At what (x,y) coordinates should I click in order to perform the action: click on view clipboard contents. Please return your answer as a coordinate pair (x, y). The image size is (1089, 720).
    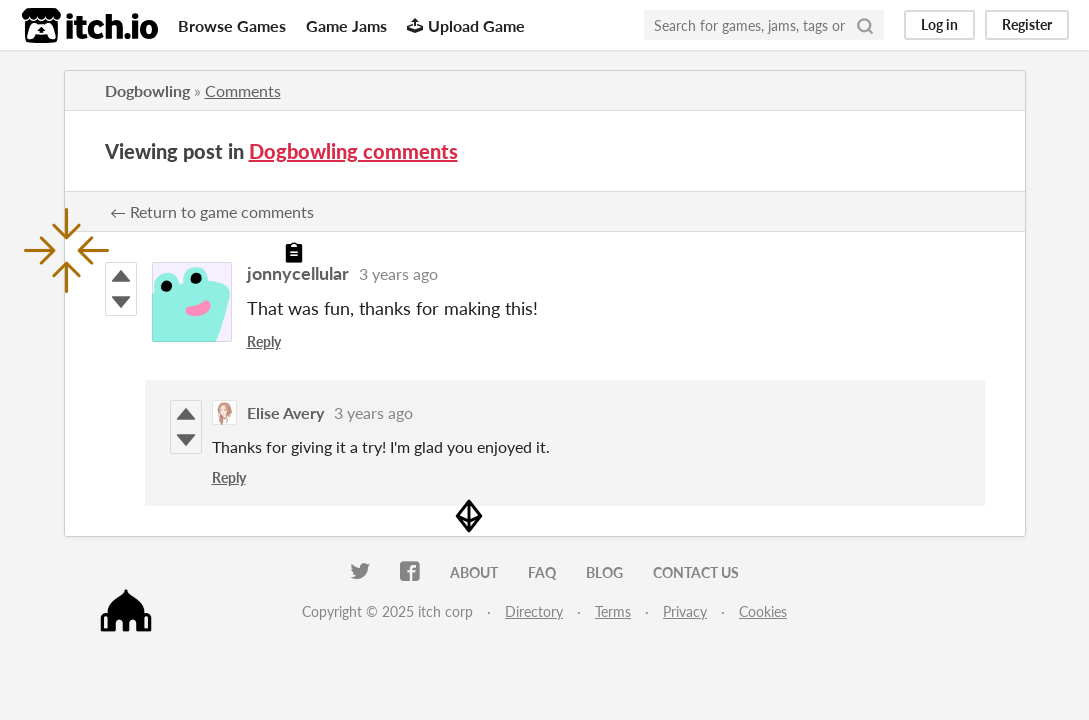
    Looking at the image, I should click on (294, 253).